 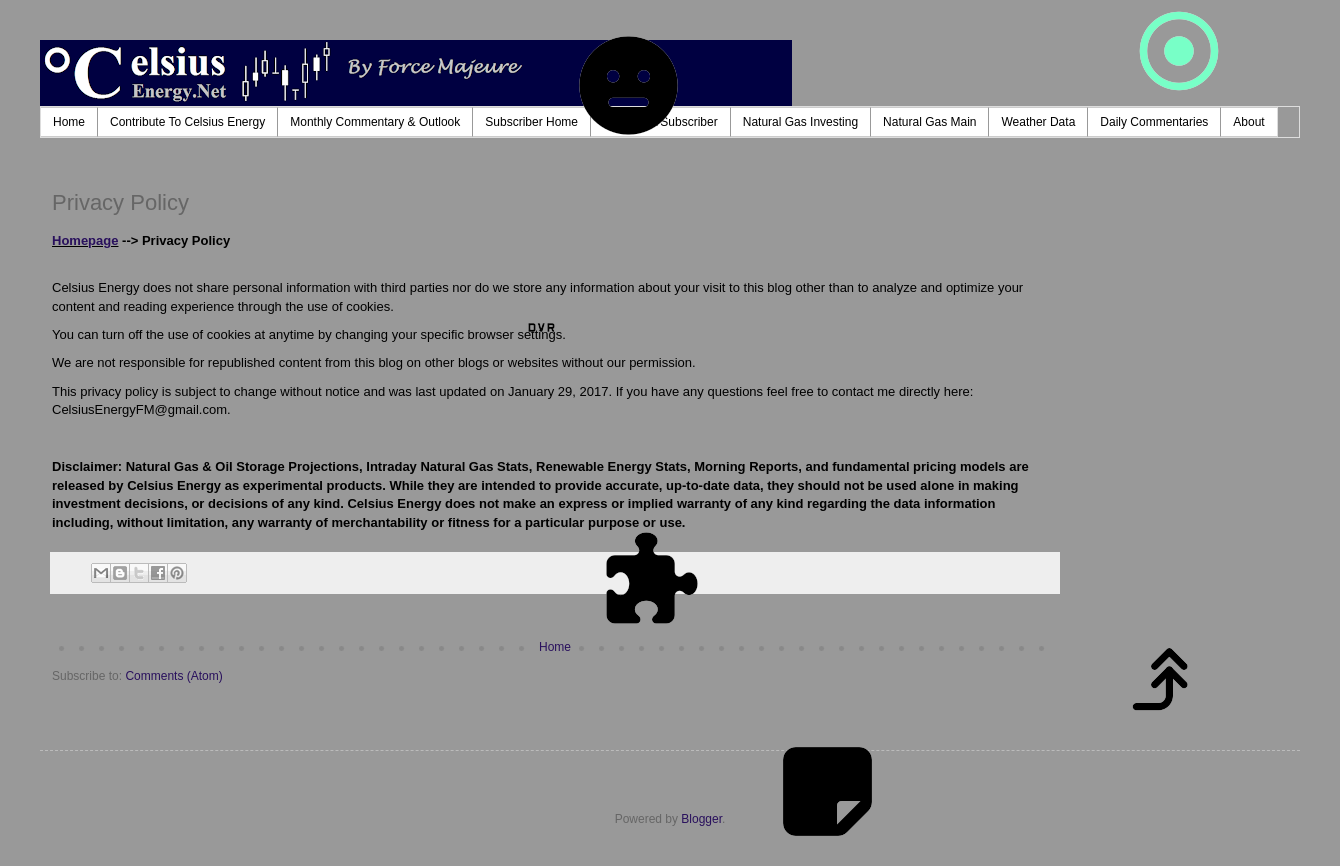 What do you see at coordinates (628, 85) in the screenshot?
I see `indicate a neutral or indifferent reaction` at bounding box center [628, 85].